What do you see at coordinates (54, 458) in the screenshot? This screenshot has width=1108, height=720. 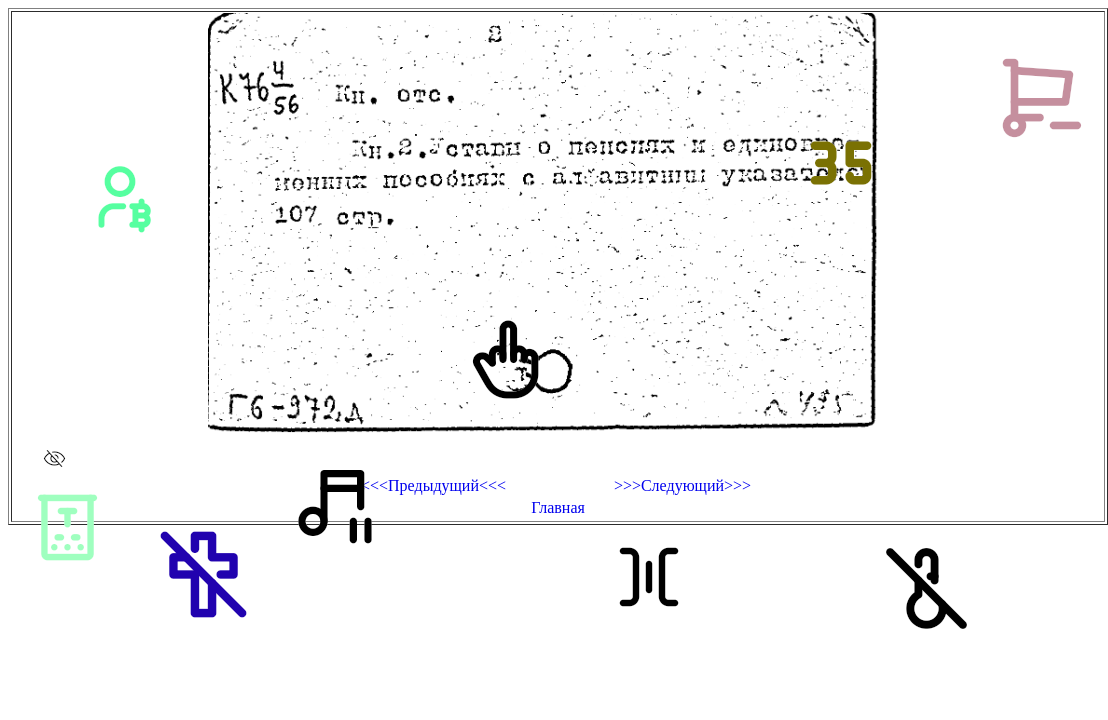 I see `hide password or sensitive content` at bounding box center [54, 458].